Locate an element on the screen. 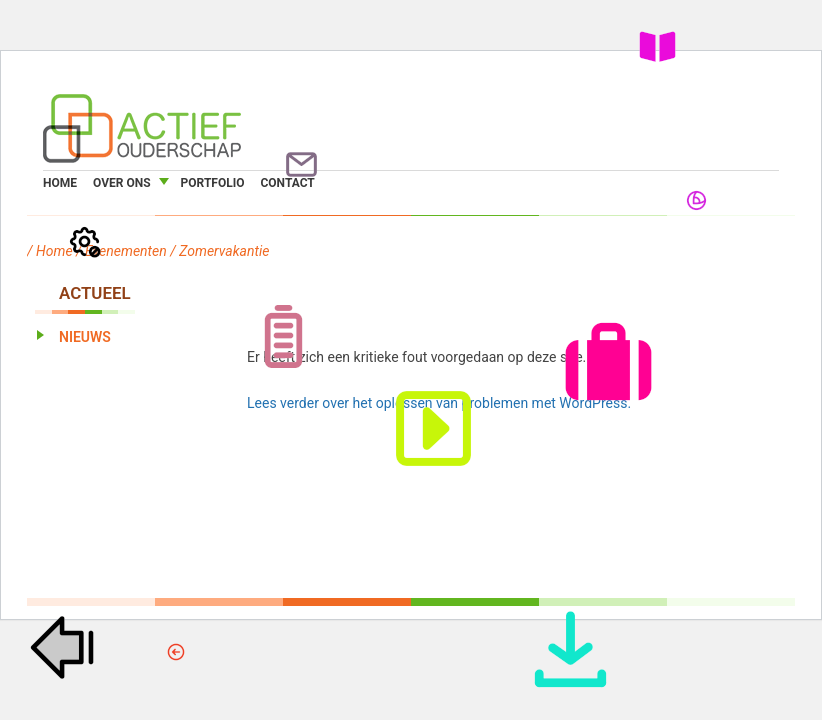 The image size is (822, 720). play media or start video is located at coordinates (433, 428).